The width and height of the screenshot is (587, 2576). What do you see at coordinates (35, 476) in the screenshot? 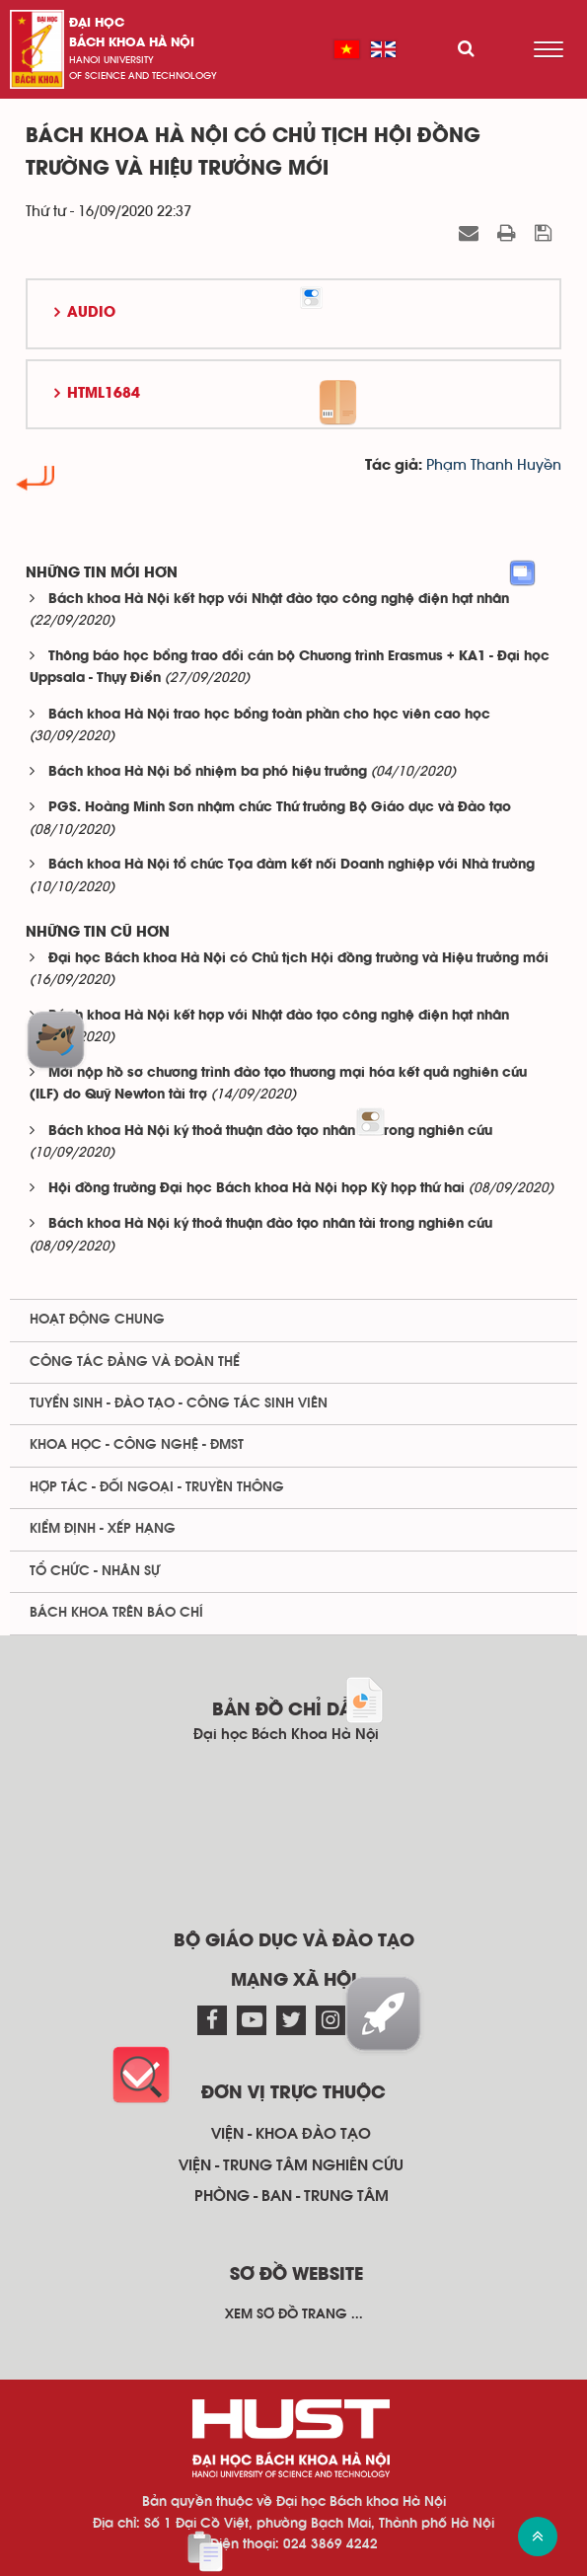
I see `reply to all recipients in an email thread` at bounding box center [35, 476].